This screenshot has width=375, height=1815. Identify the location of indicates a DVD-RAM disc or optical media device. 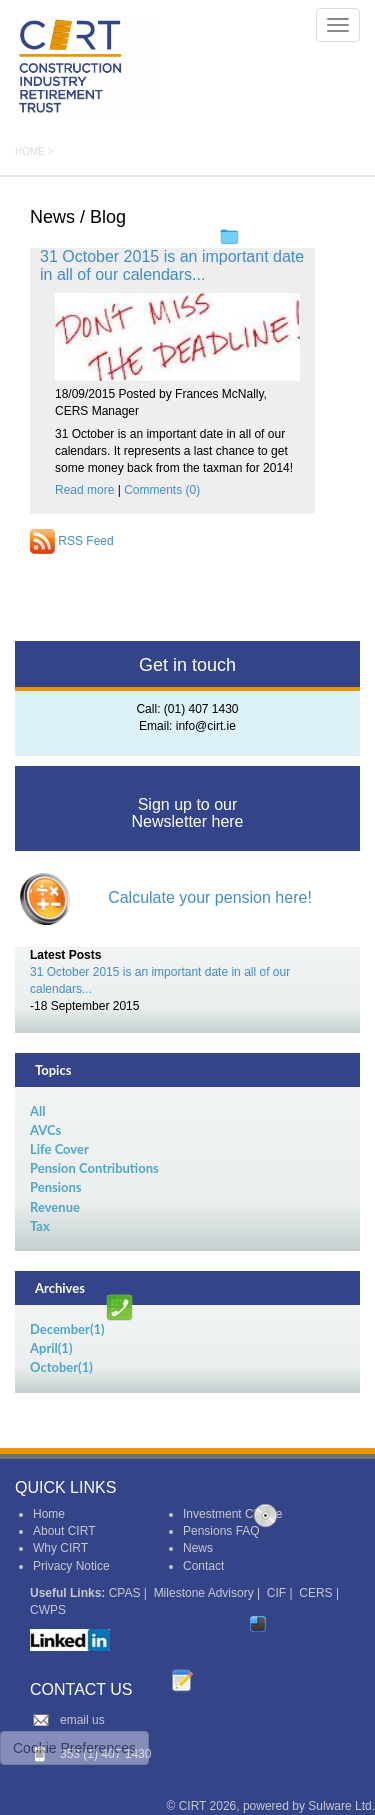
(265, 1515).